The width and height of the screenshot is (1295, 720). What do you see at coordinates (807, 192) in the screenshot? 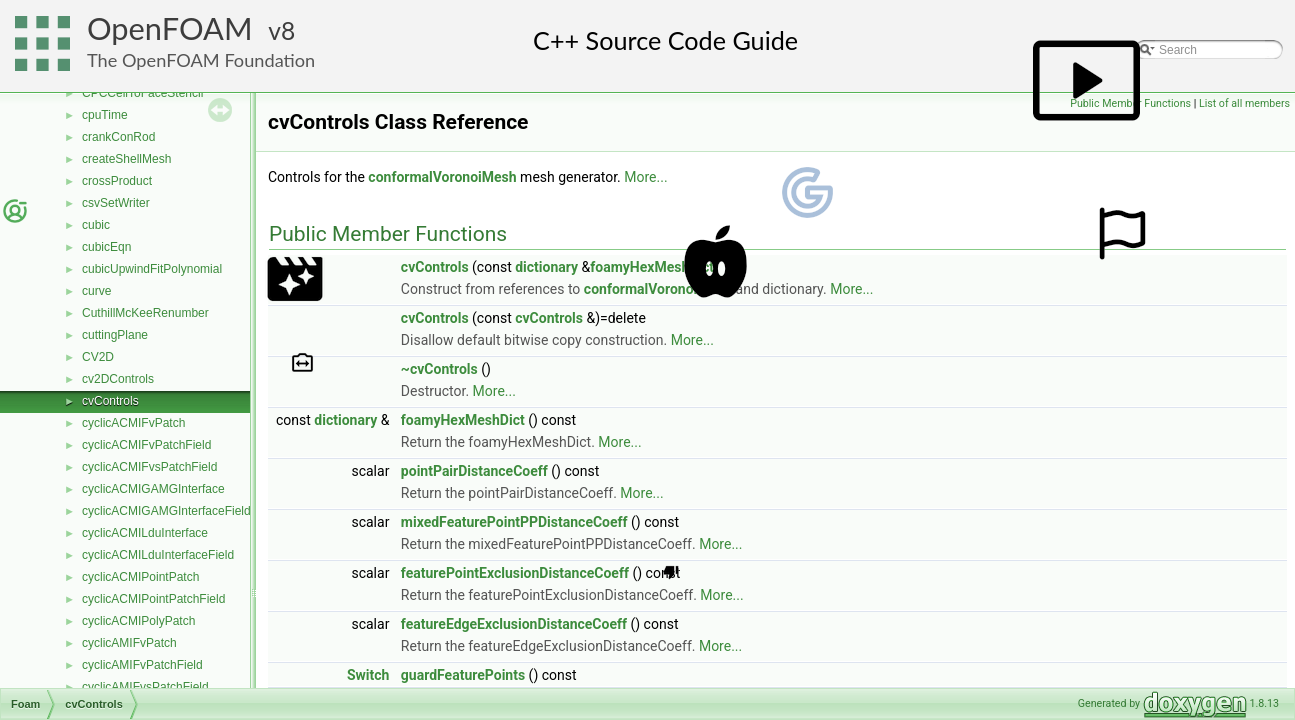
I see `sign in with Google` at bounding box center [807, 192].